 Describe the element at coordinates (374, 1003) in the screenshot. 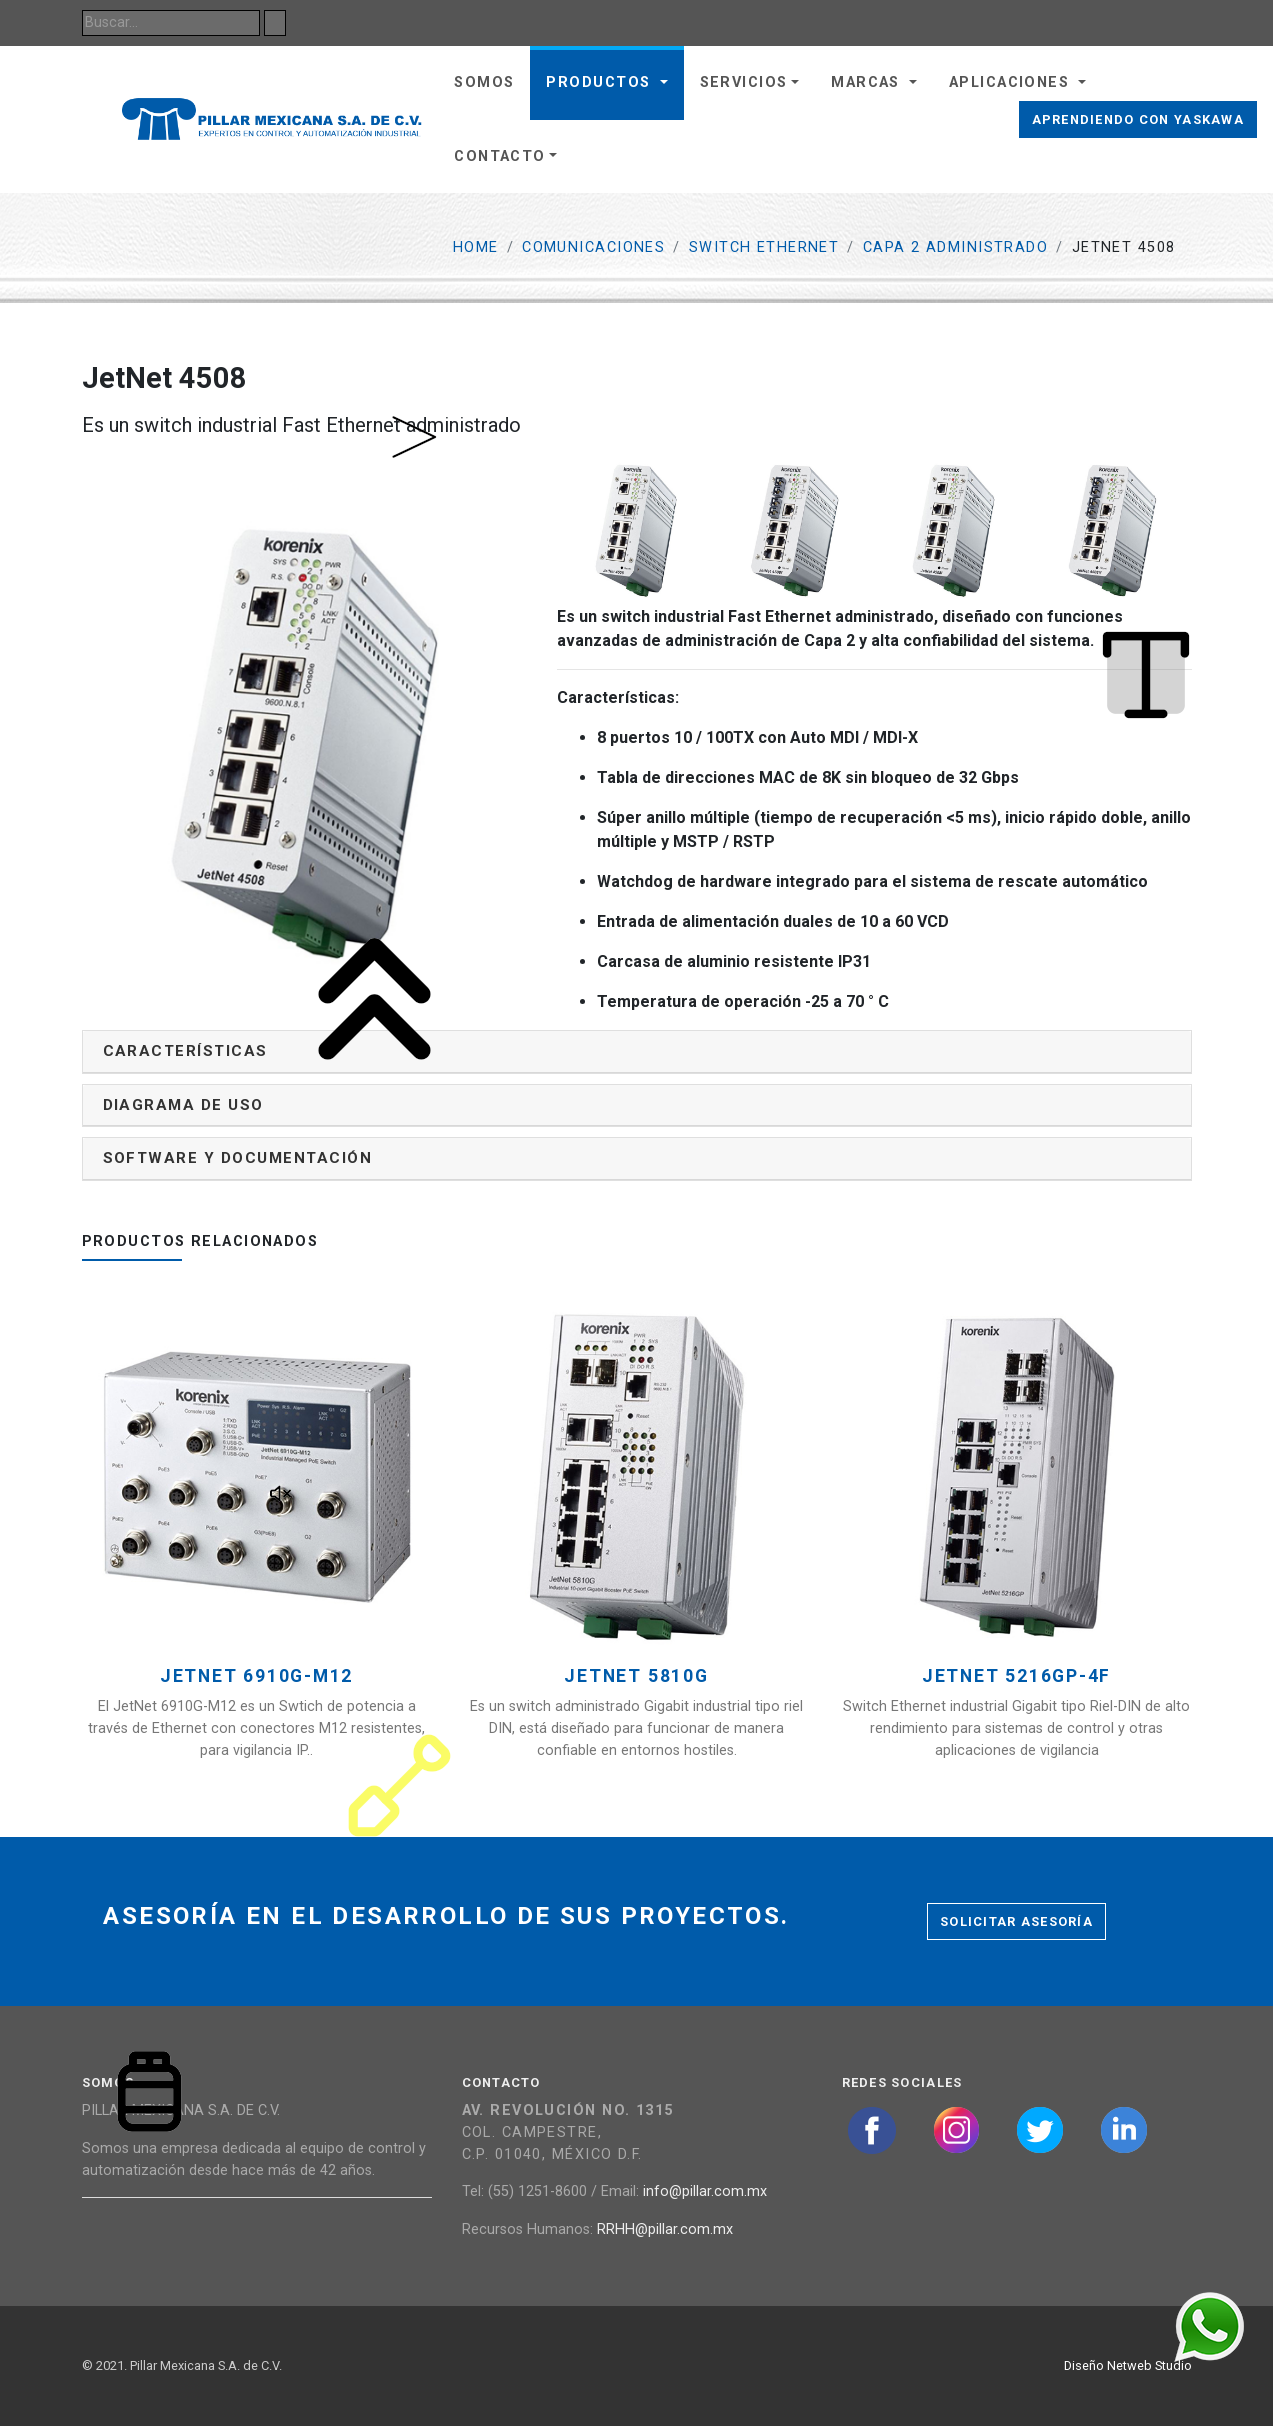

I see `scroll to top of page` at that location.